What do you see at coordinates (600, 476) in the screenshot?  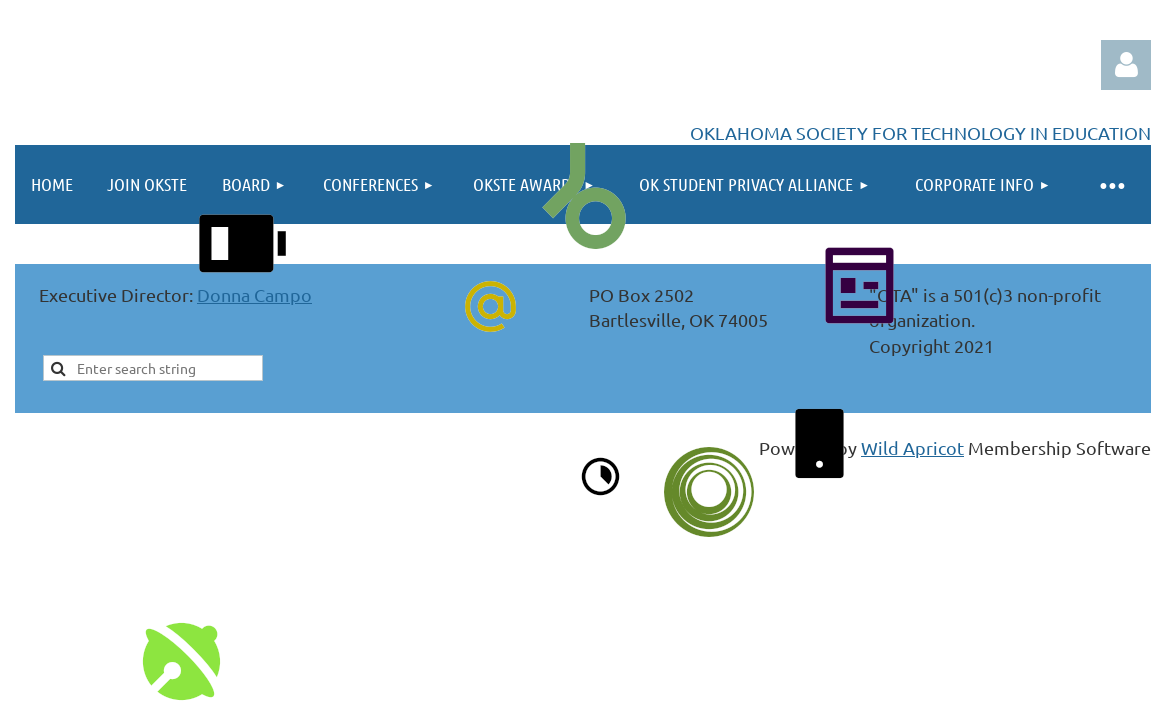 I see `indicates progress at approximately 25% completion` at bounding box center [600, 476].